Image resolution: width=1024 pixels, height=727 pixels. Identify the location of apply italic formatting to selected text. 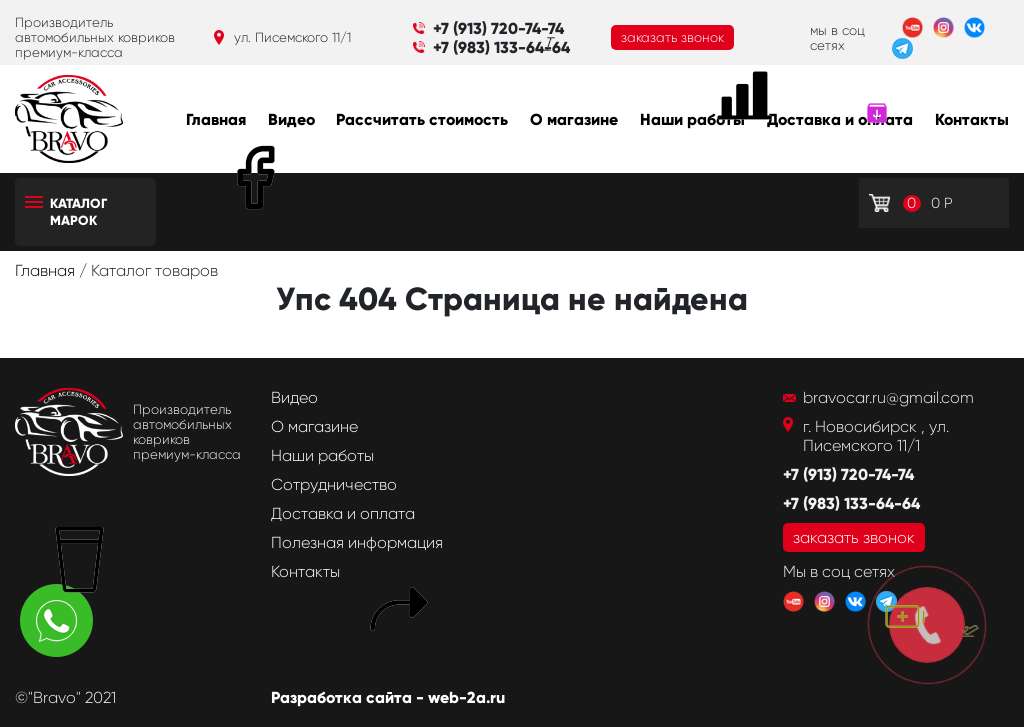
(549, 44).